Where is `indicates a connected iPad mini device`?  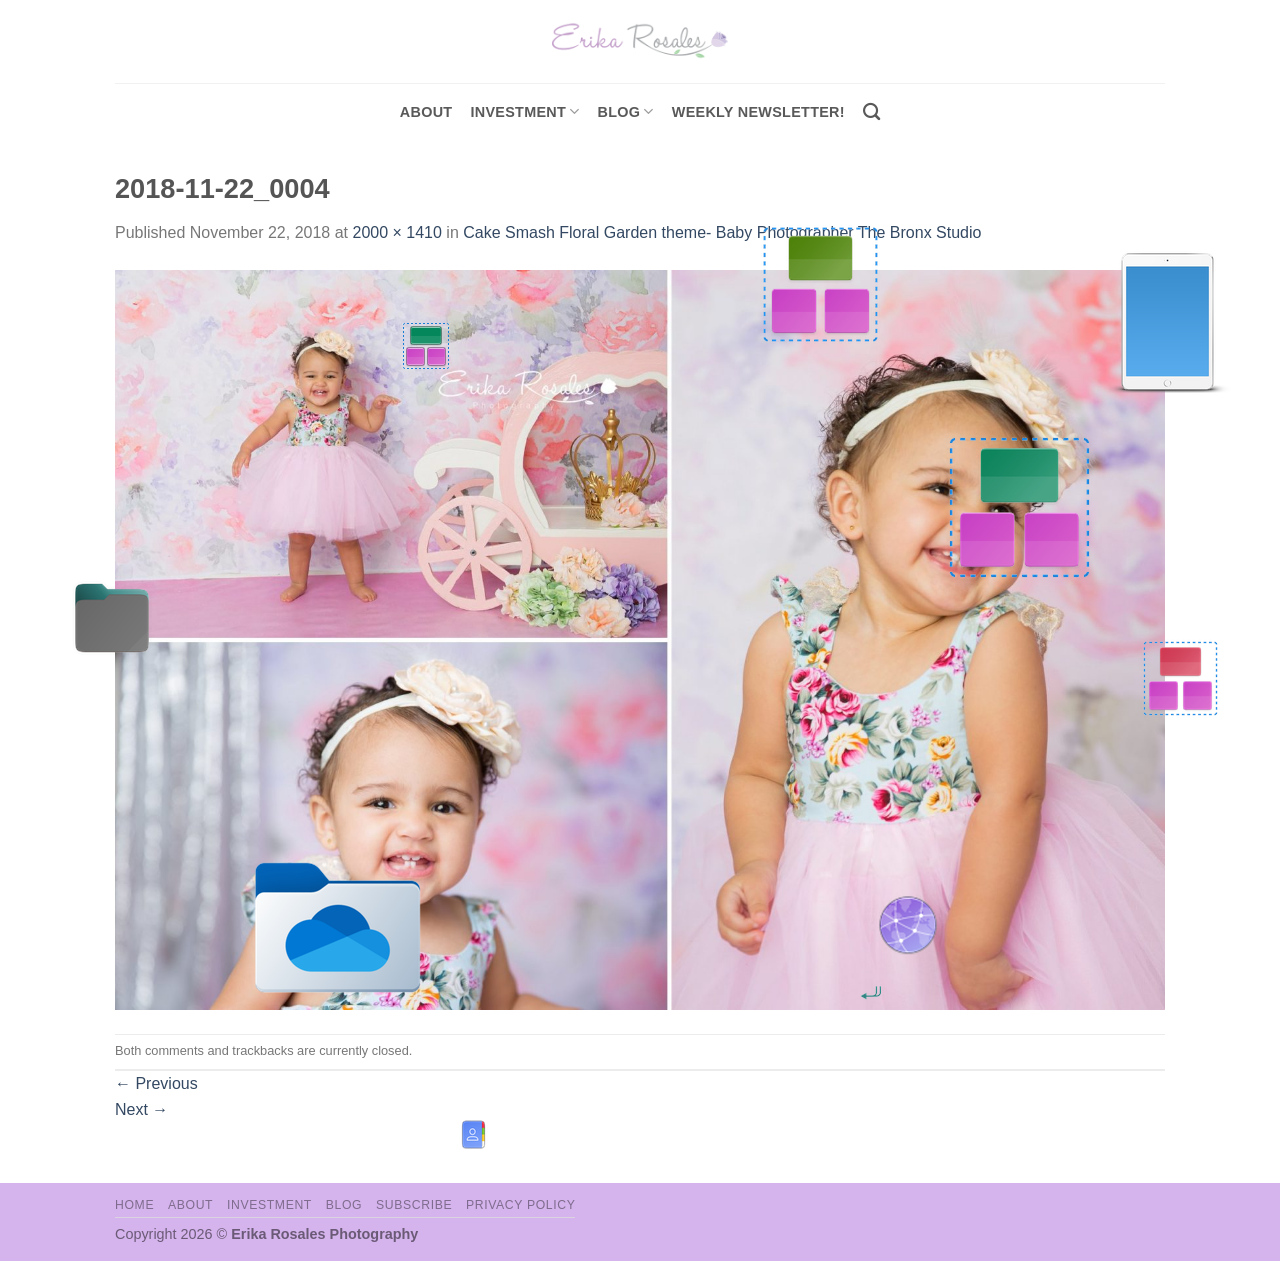
indicates a connected iPad mini device is located at coordinates (1167, 309).